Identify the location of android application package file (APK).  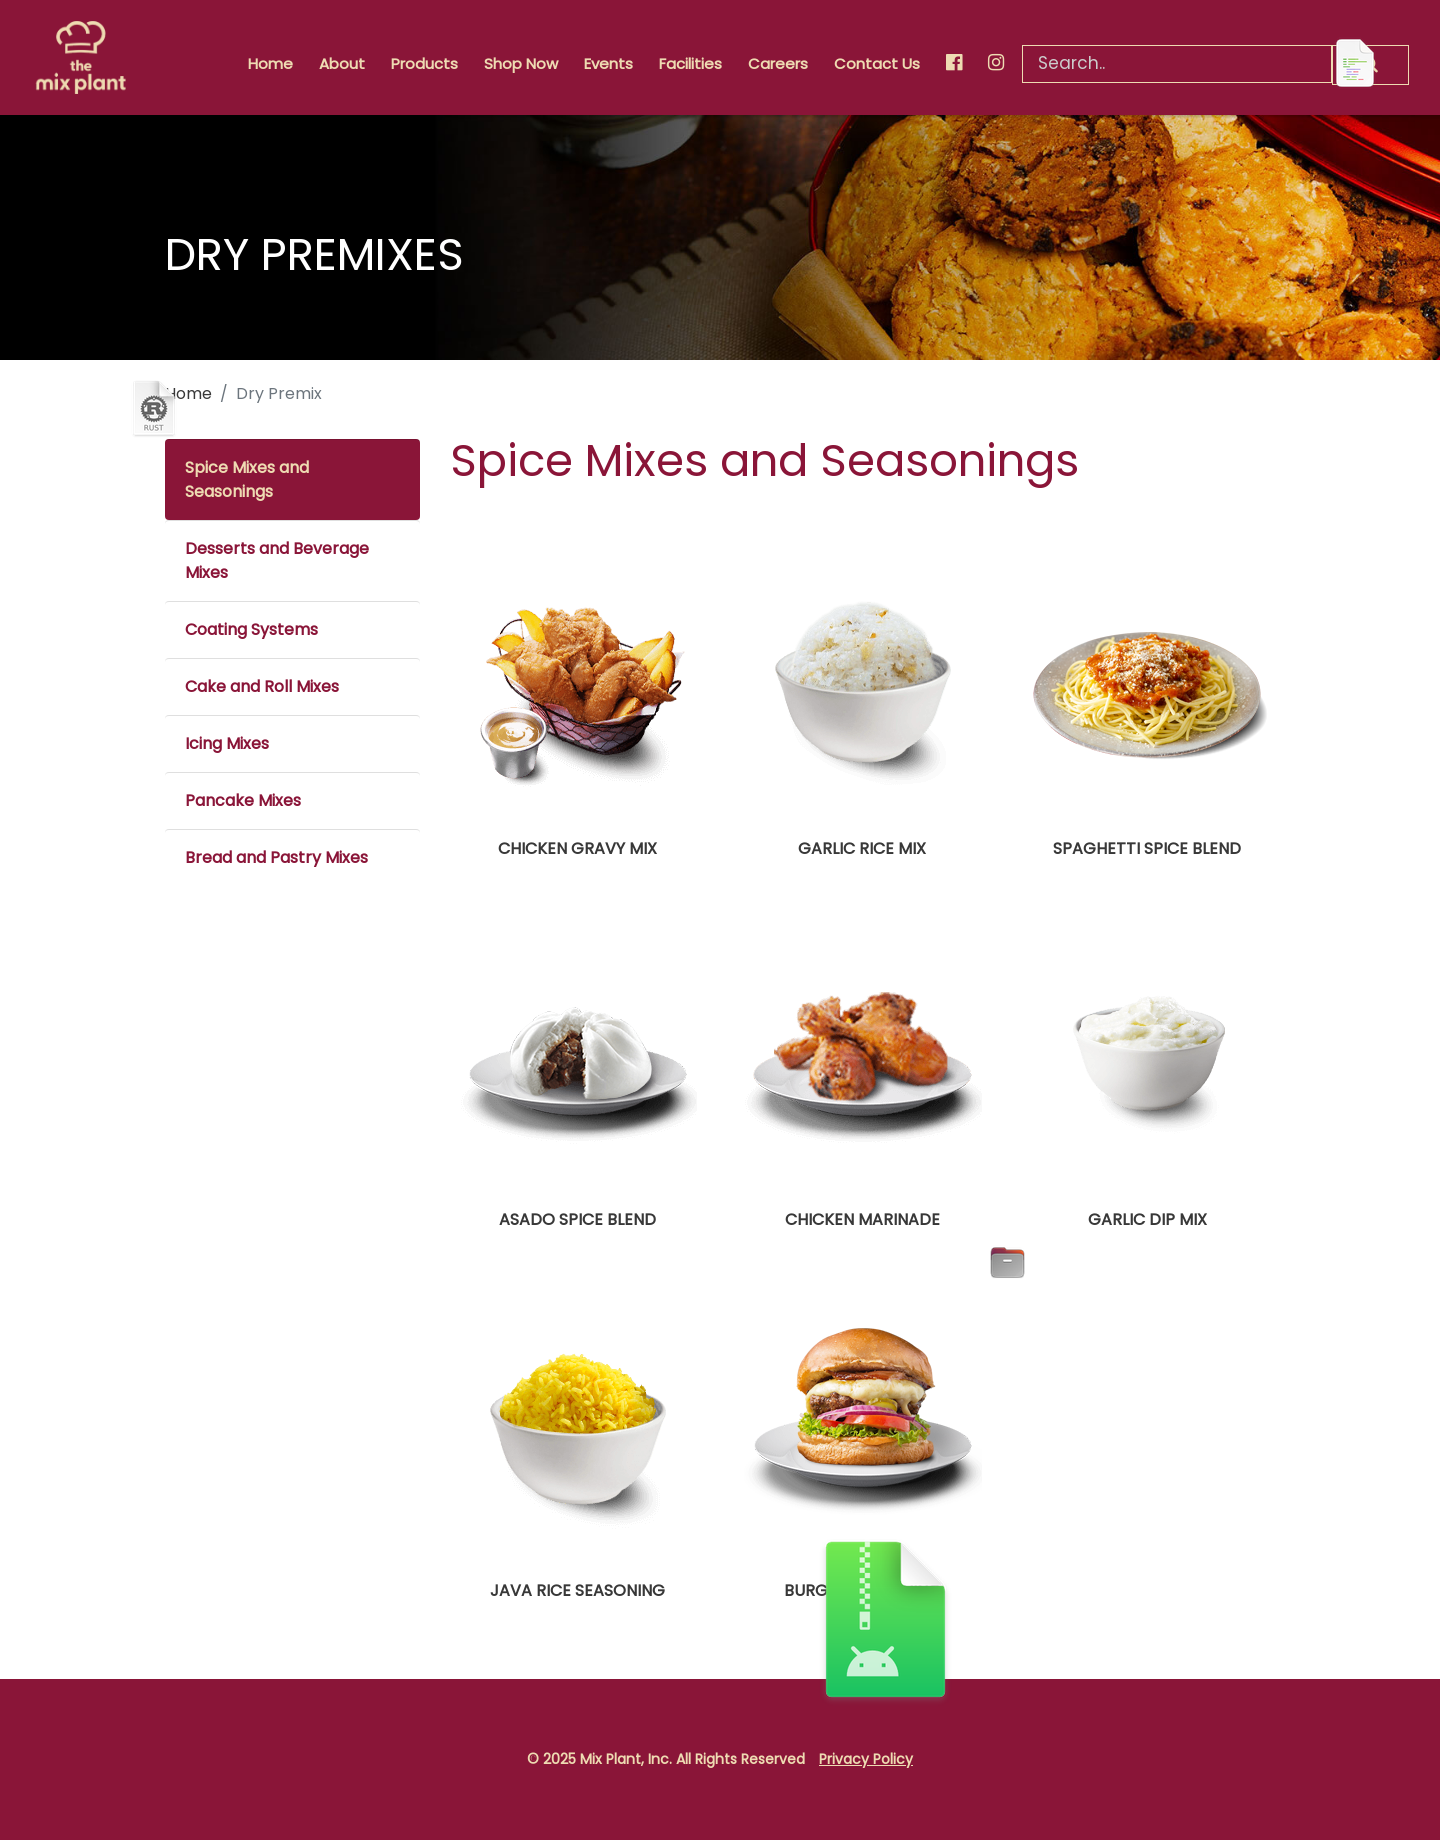
(885, 1622).